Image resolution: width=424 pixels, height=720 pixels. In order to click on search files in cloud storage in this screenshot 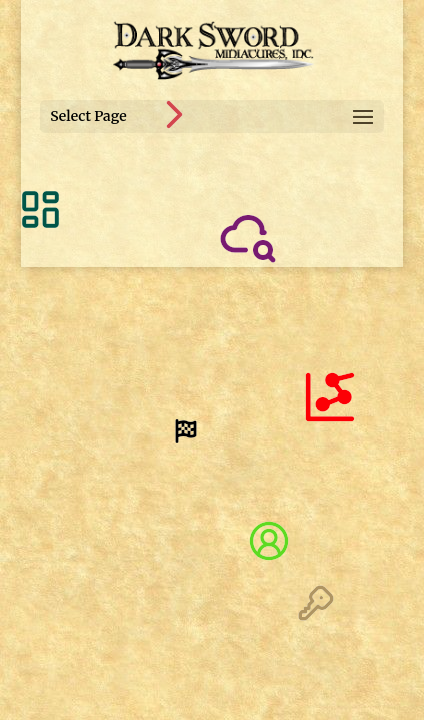, I will do `click(248, 235)`.